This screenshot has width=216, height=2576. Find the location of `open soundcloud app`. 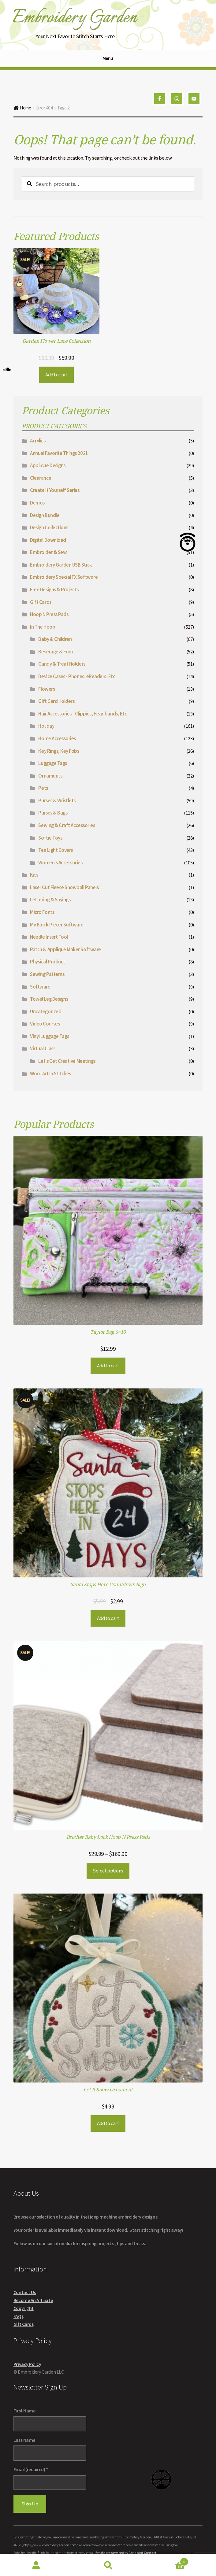

open soundcloud app is located at coordinates (7, 369).